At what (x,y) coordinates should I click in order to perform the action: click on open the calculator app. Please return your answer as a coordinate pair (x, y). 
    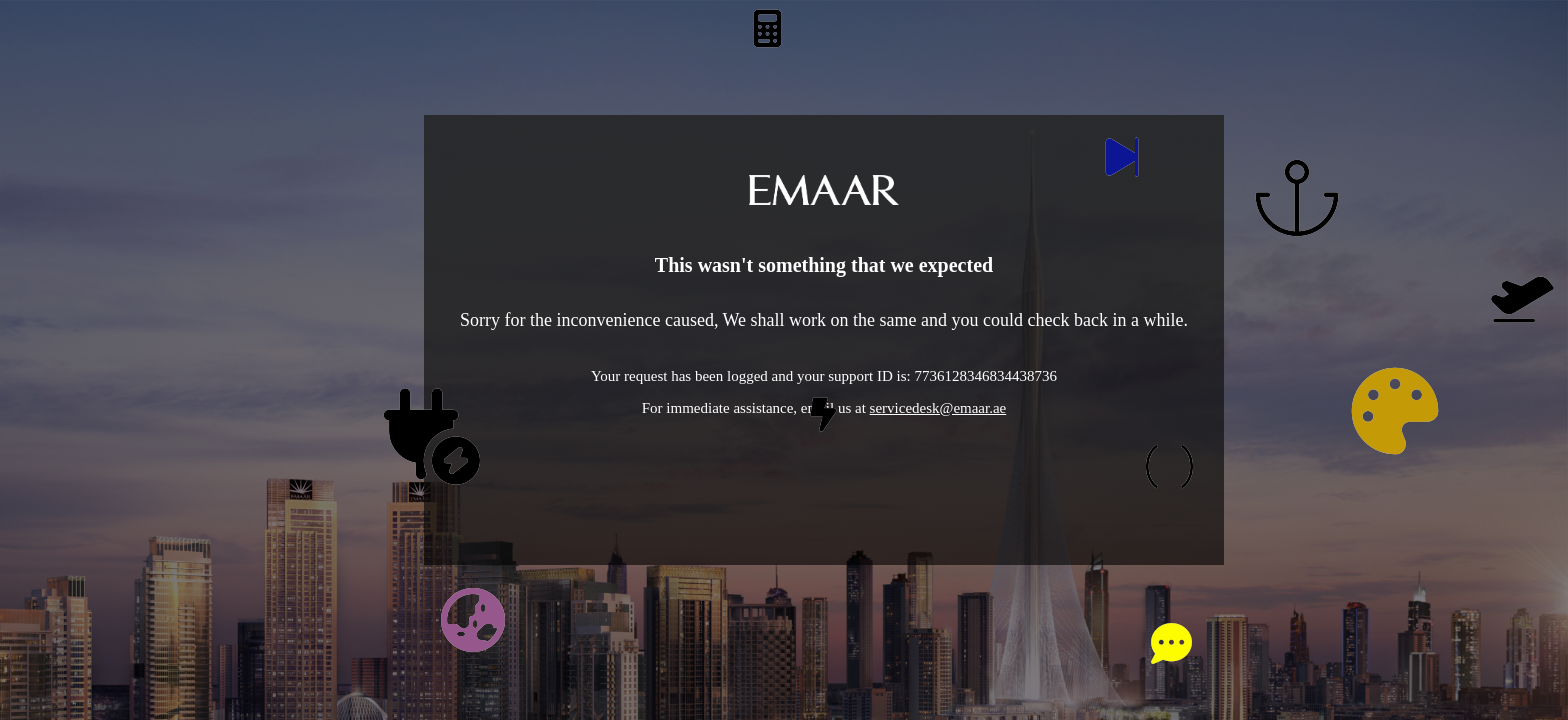
    Looking at the image, I should click on (767, 28).